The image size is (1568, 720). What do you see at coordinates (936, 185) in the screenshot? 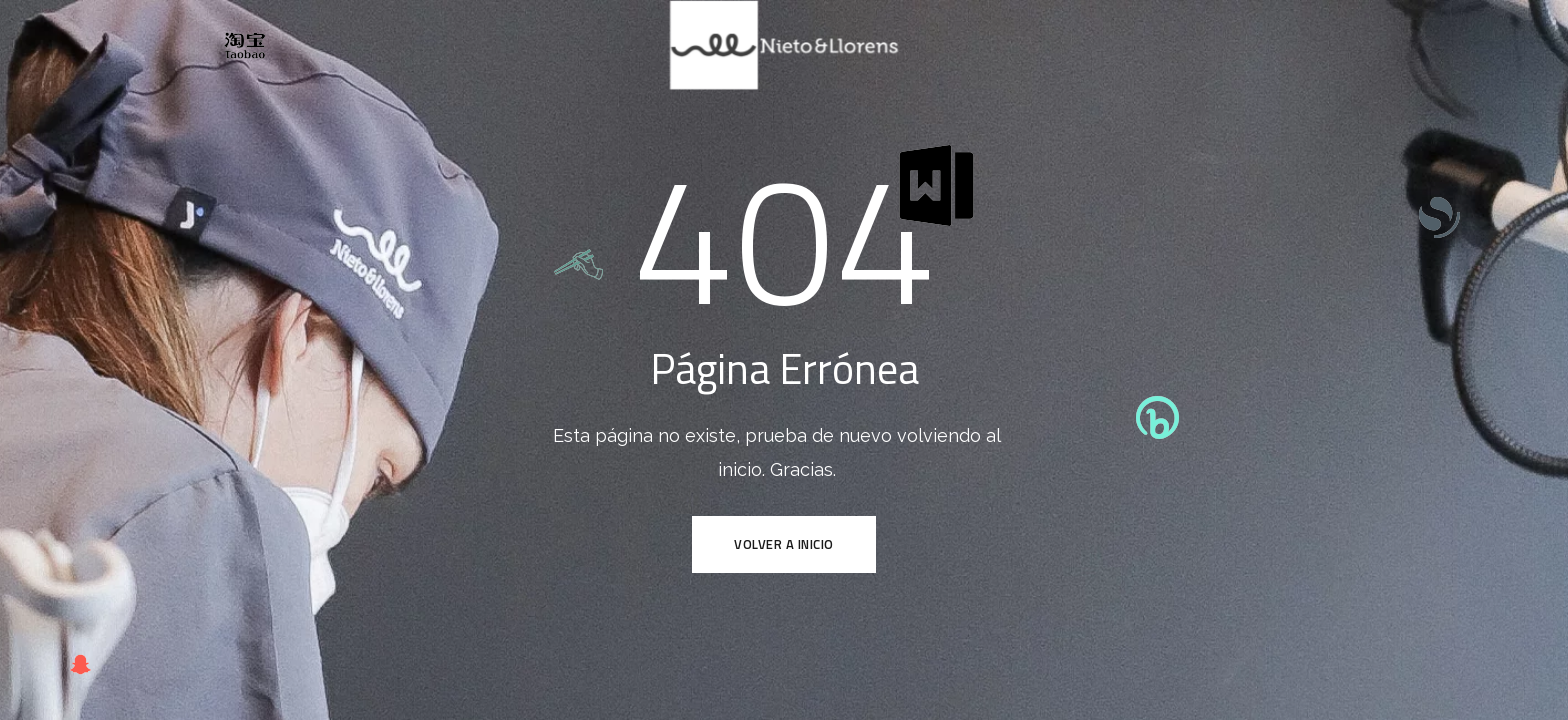
I see `open a Microsoft Word document` at bounding box center [936, 185].